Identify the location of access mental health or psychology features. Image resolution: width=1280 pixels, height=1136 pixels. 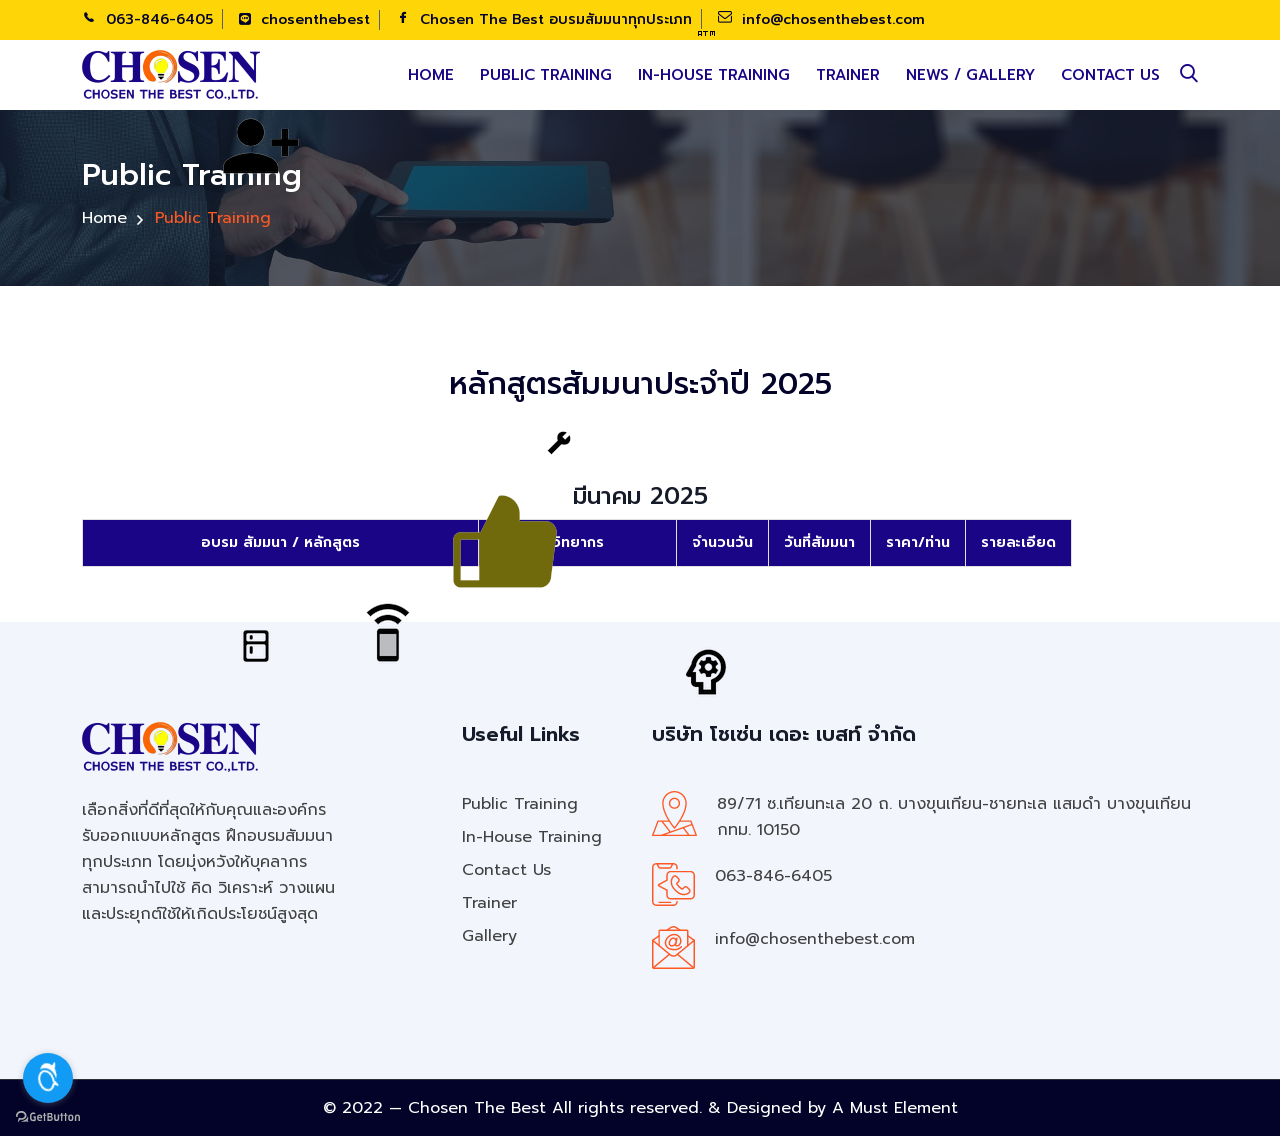
(706, 672).